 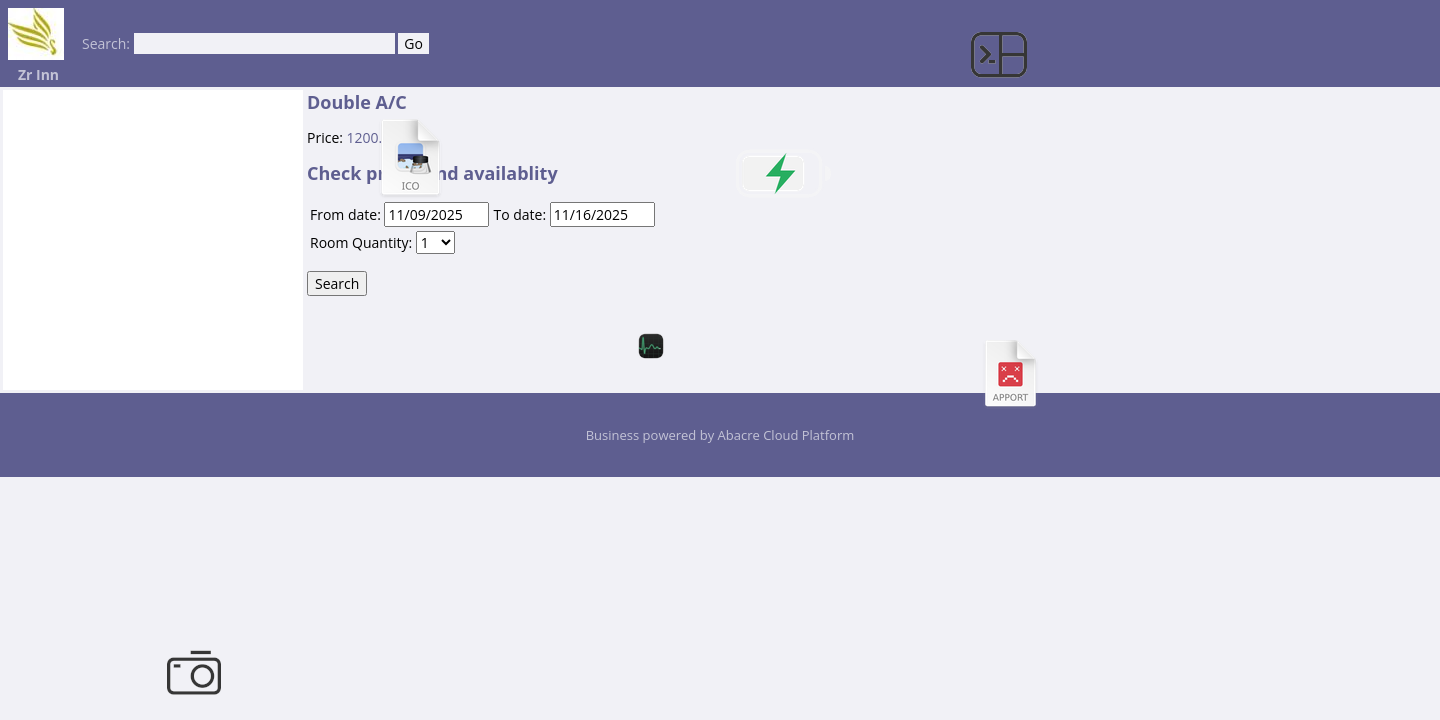 I want to click on open system monitor to view CPU and memory usage, so click(x=651, y=346).